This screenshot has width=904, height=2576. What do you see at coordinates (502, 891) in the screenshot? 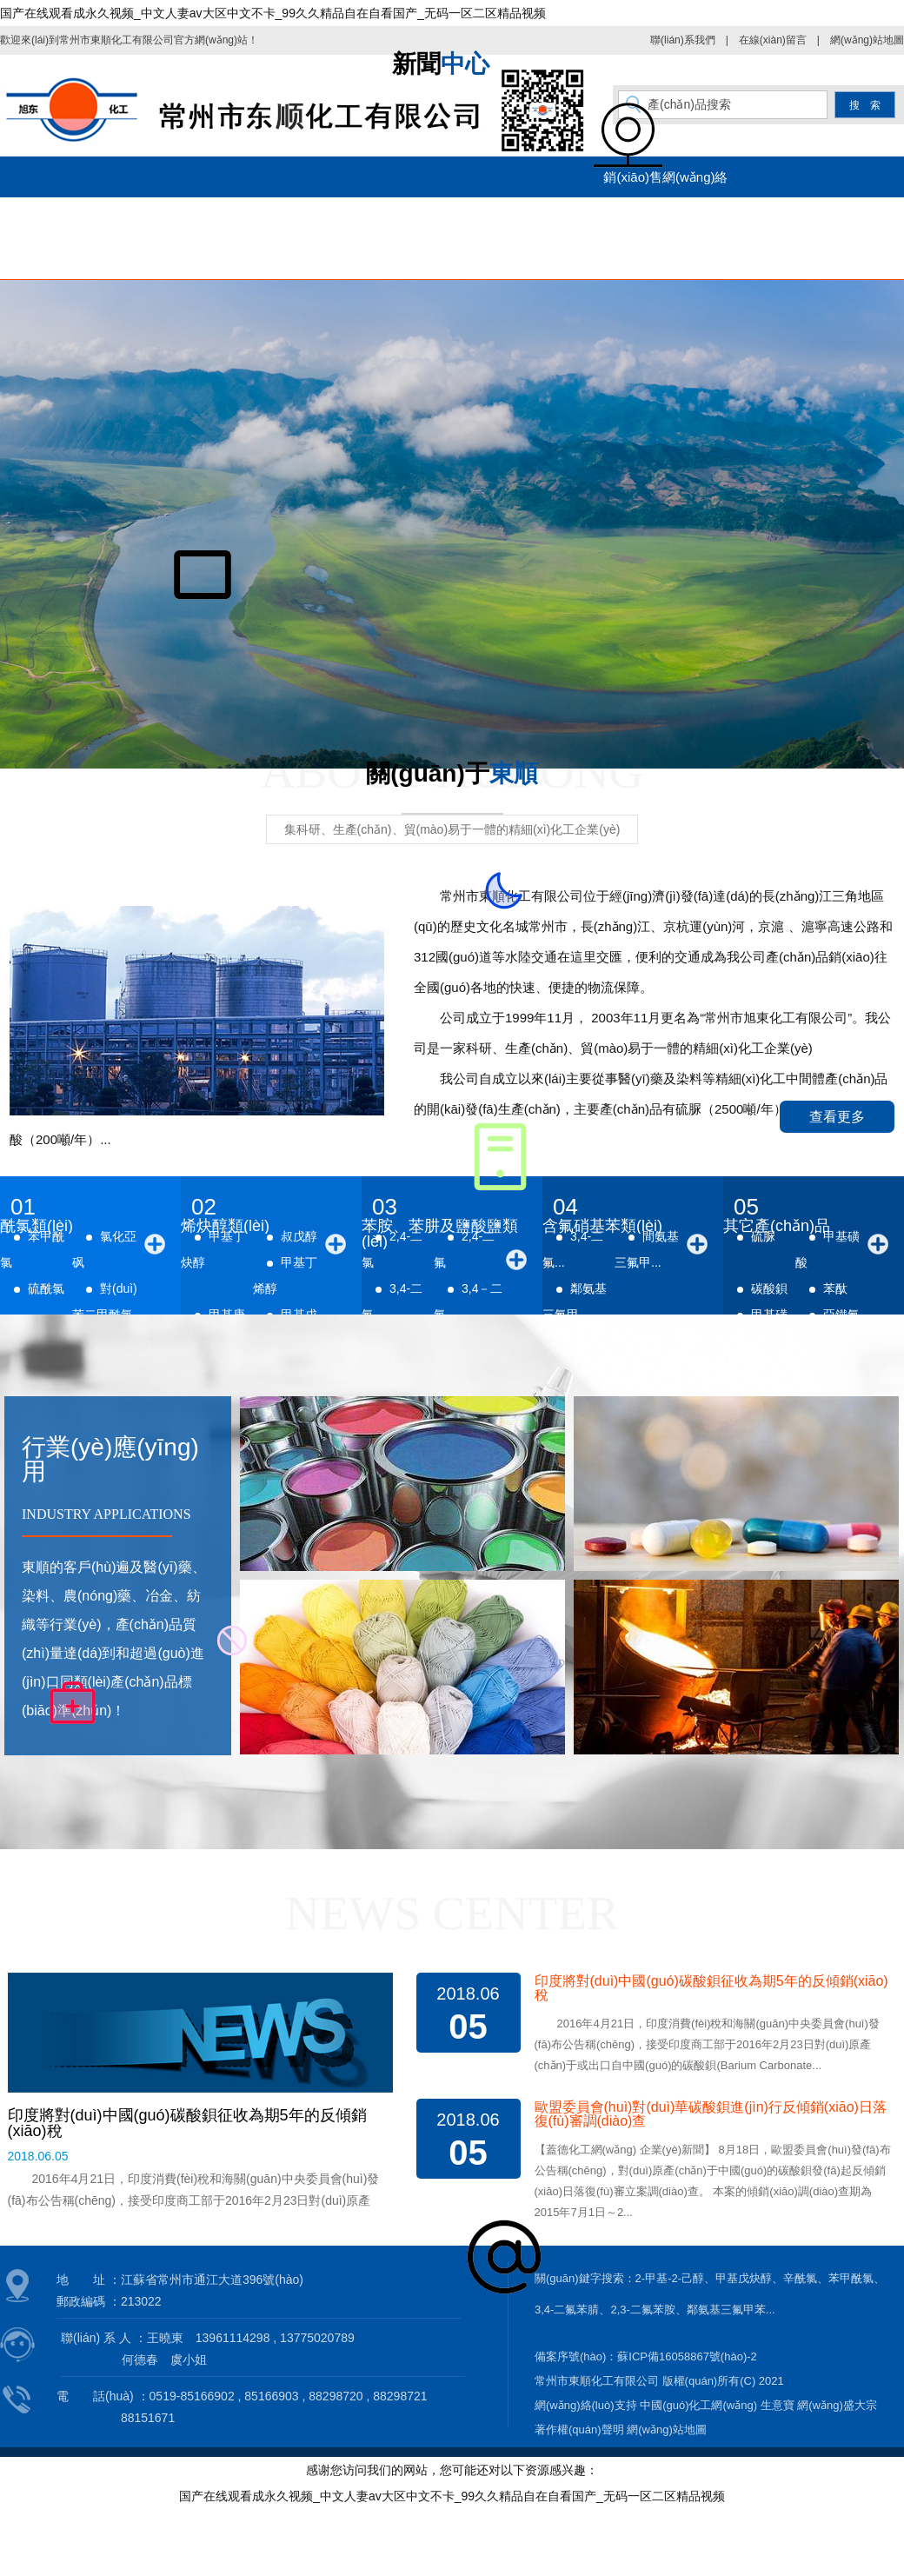
I see `toggle dark mode or night theme` at bounding box center [502, 891].